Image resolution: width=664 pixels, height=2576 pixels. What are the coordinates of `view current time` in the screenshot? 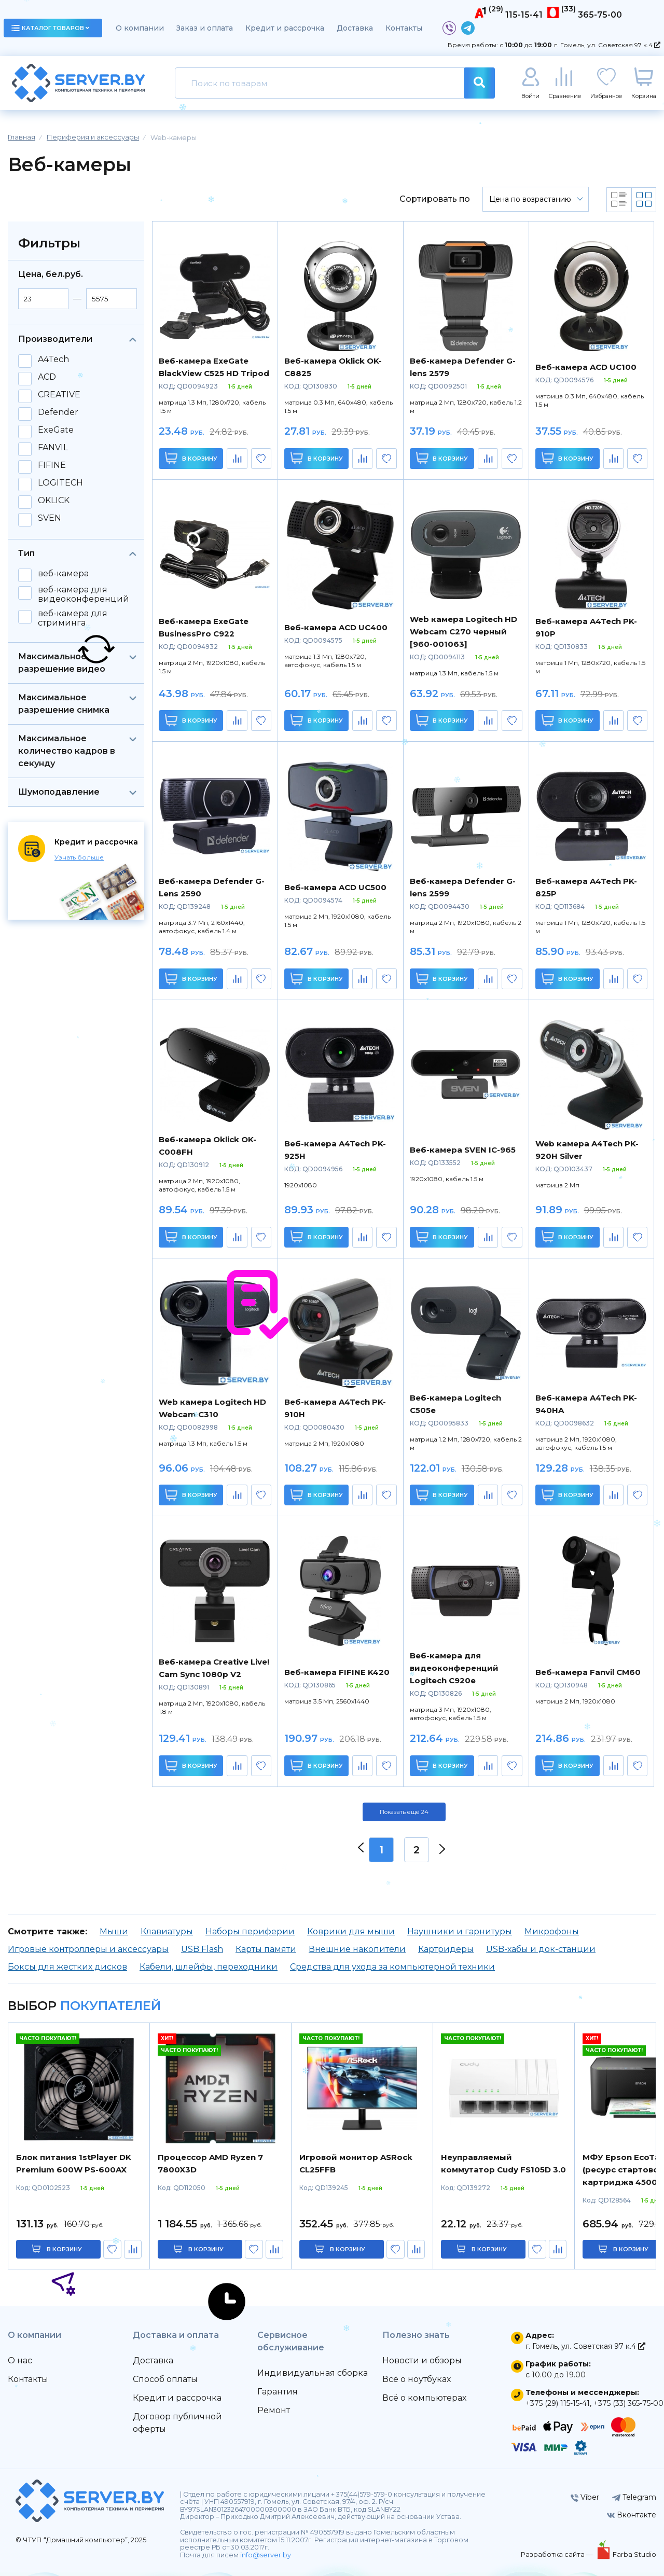 It's located at (227, 2302).